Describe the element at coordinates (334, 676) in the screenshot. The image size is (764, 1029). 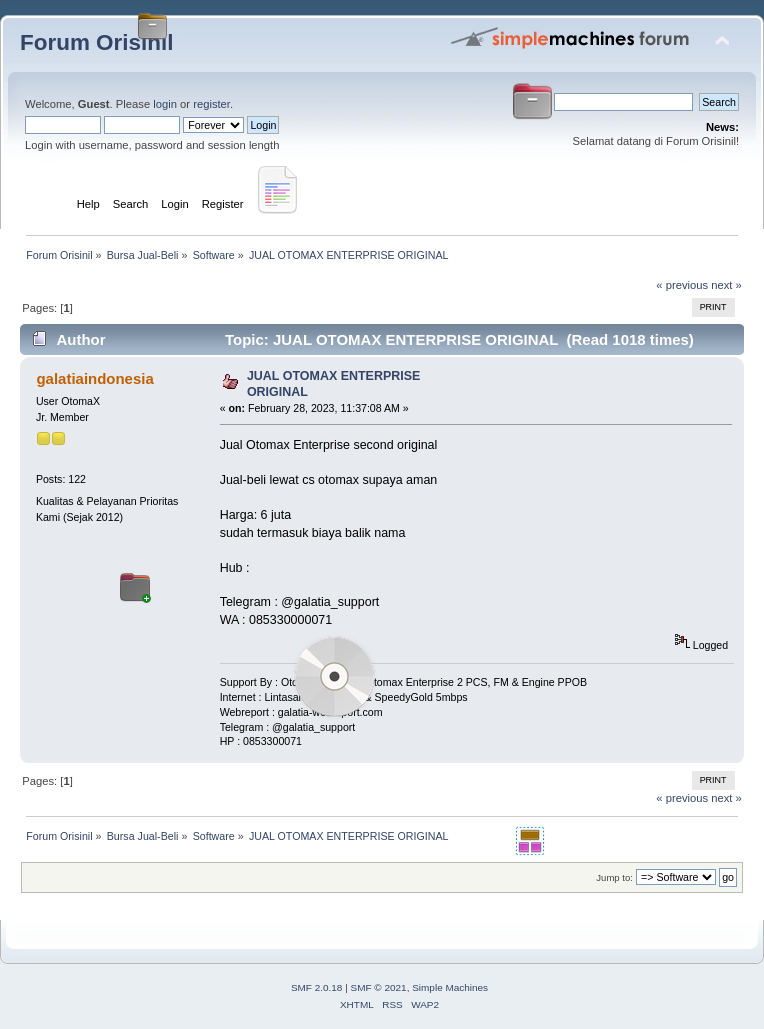
I see `access DVD-RW drive or disc` at that location.